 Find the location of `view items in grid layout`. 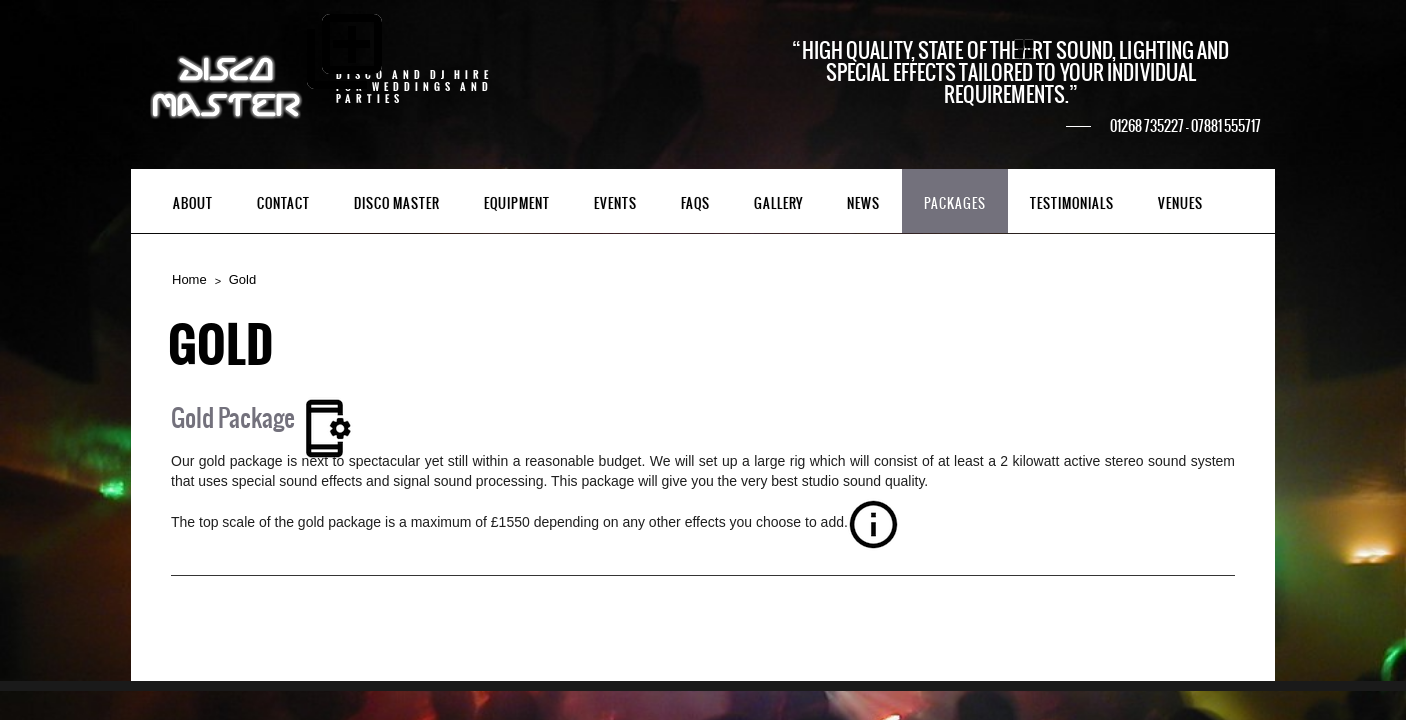

view items in grid layout is located at coordinates (1024, 49).